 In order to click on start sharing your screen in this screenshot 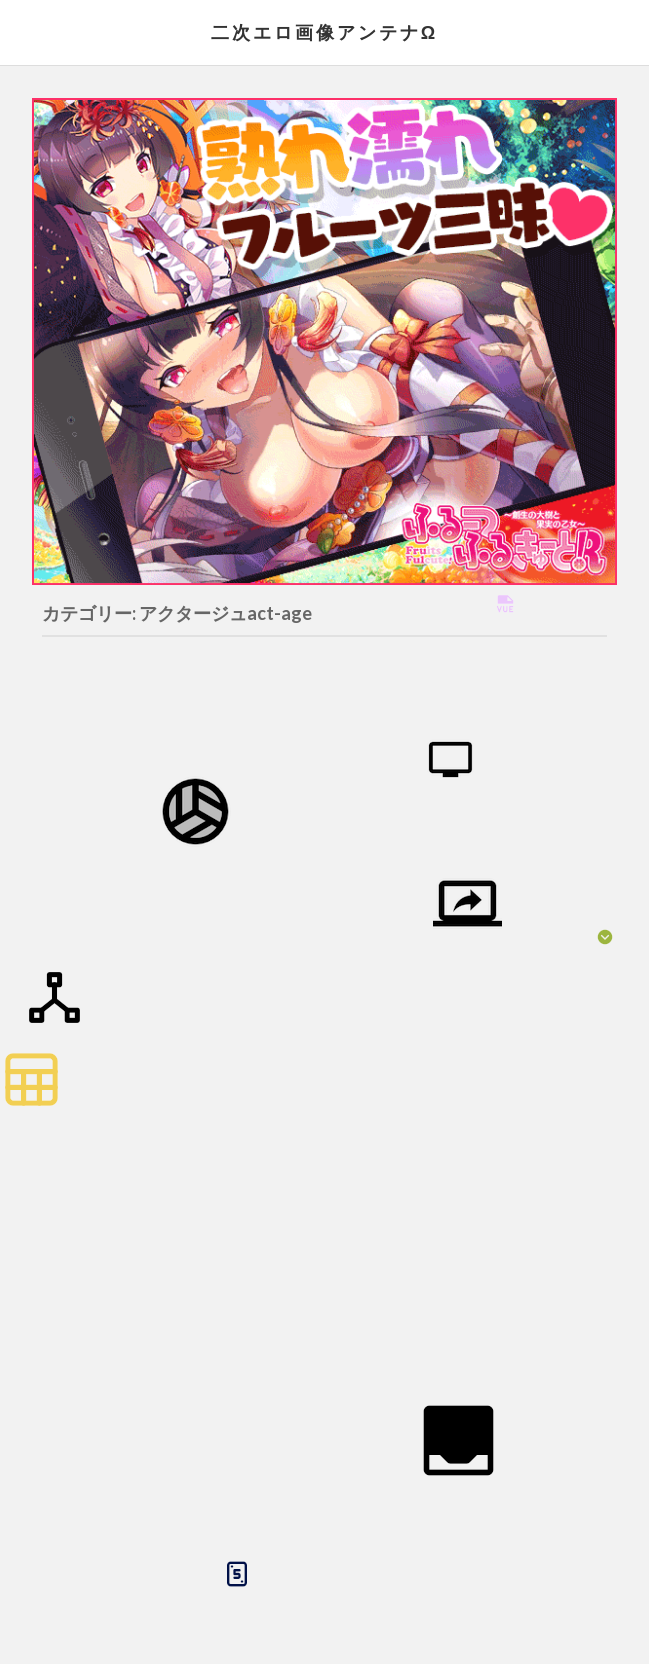, I will do `click(467, 903)`.